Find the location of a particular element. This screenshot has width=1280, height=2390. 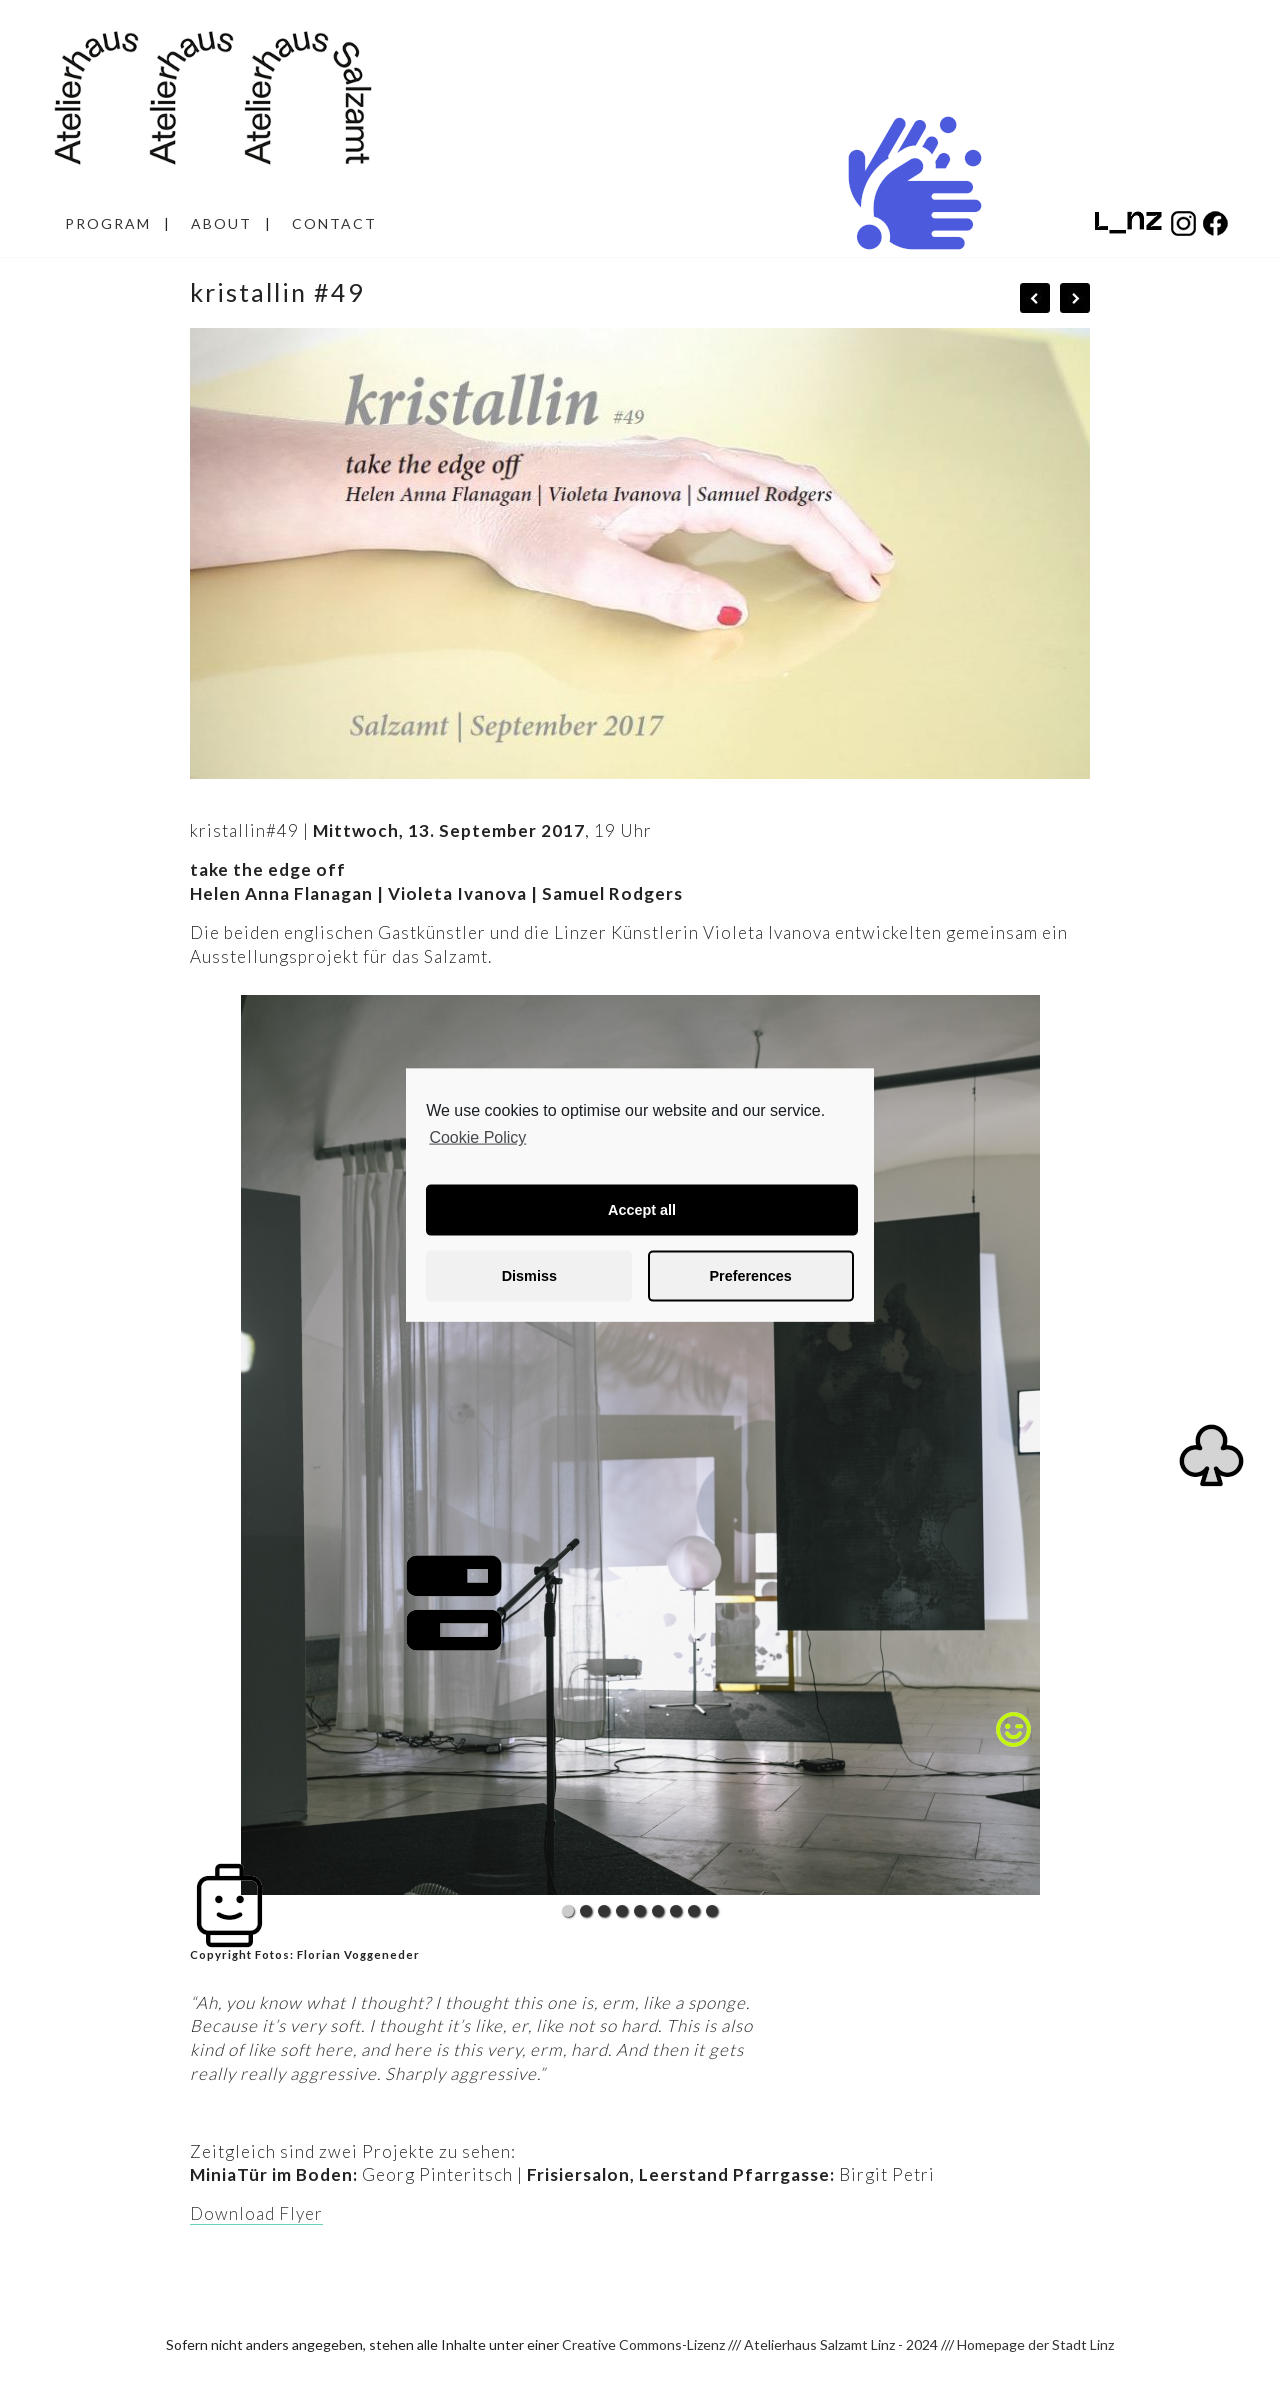

view task list or to-do items is located at coordinates (454, 1603).